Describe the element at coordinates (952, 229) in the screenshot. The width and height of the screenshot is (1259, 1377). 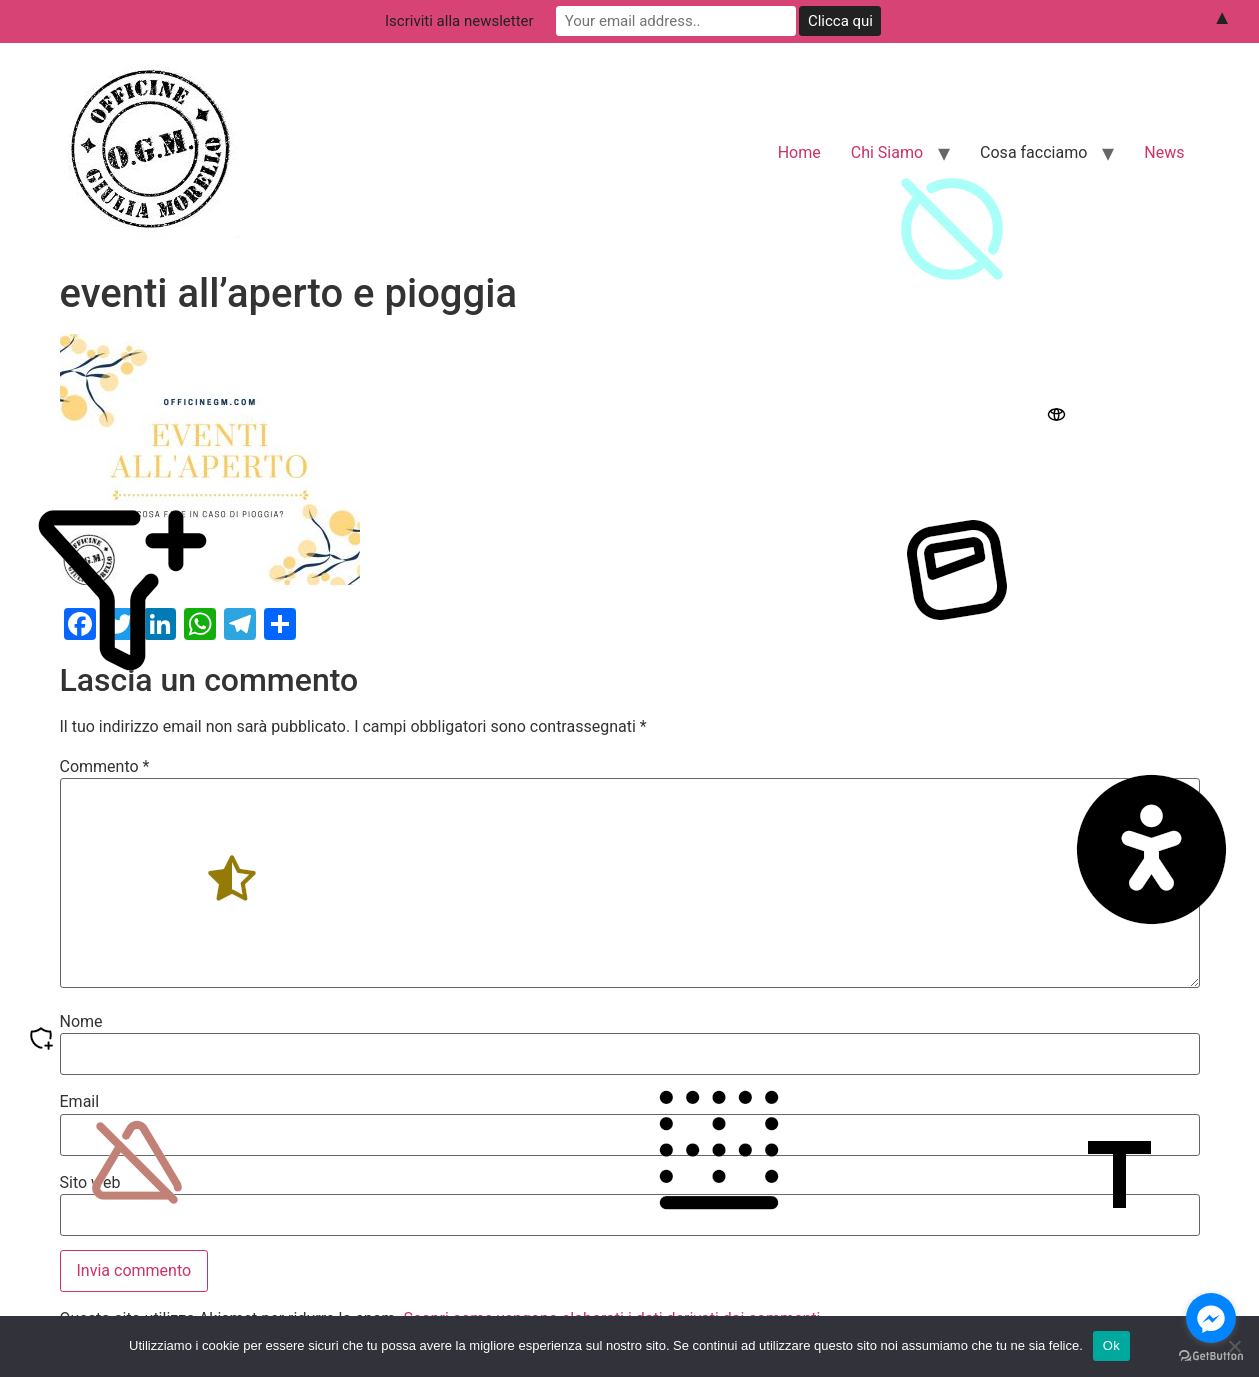
I see `do not dry clean this item` at that location.